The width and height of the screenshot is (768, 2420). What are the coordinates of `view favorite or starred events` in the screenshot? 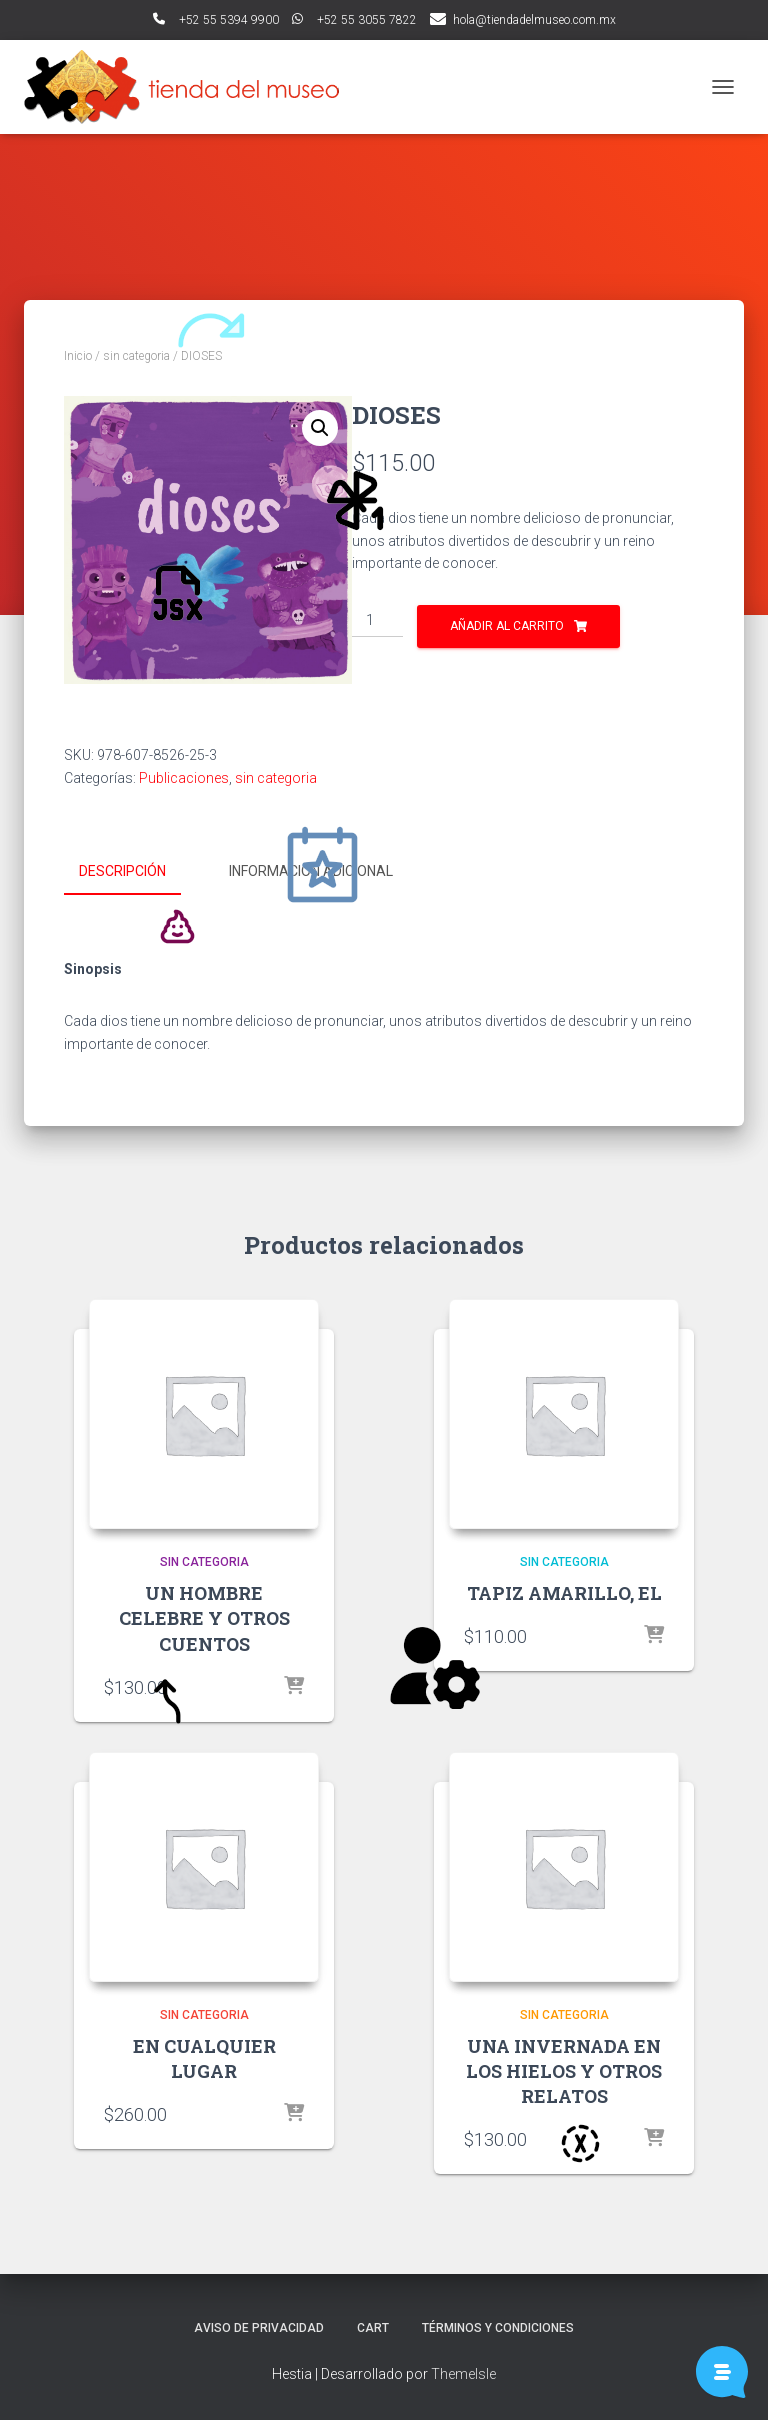 It's located at (322, 867).